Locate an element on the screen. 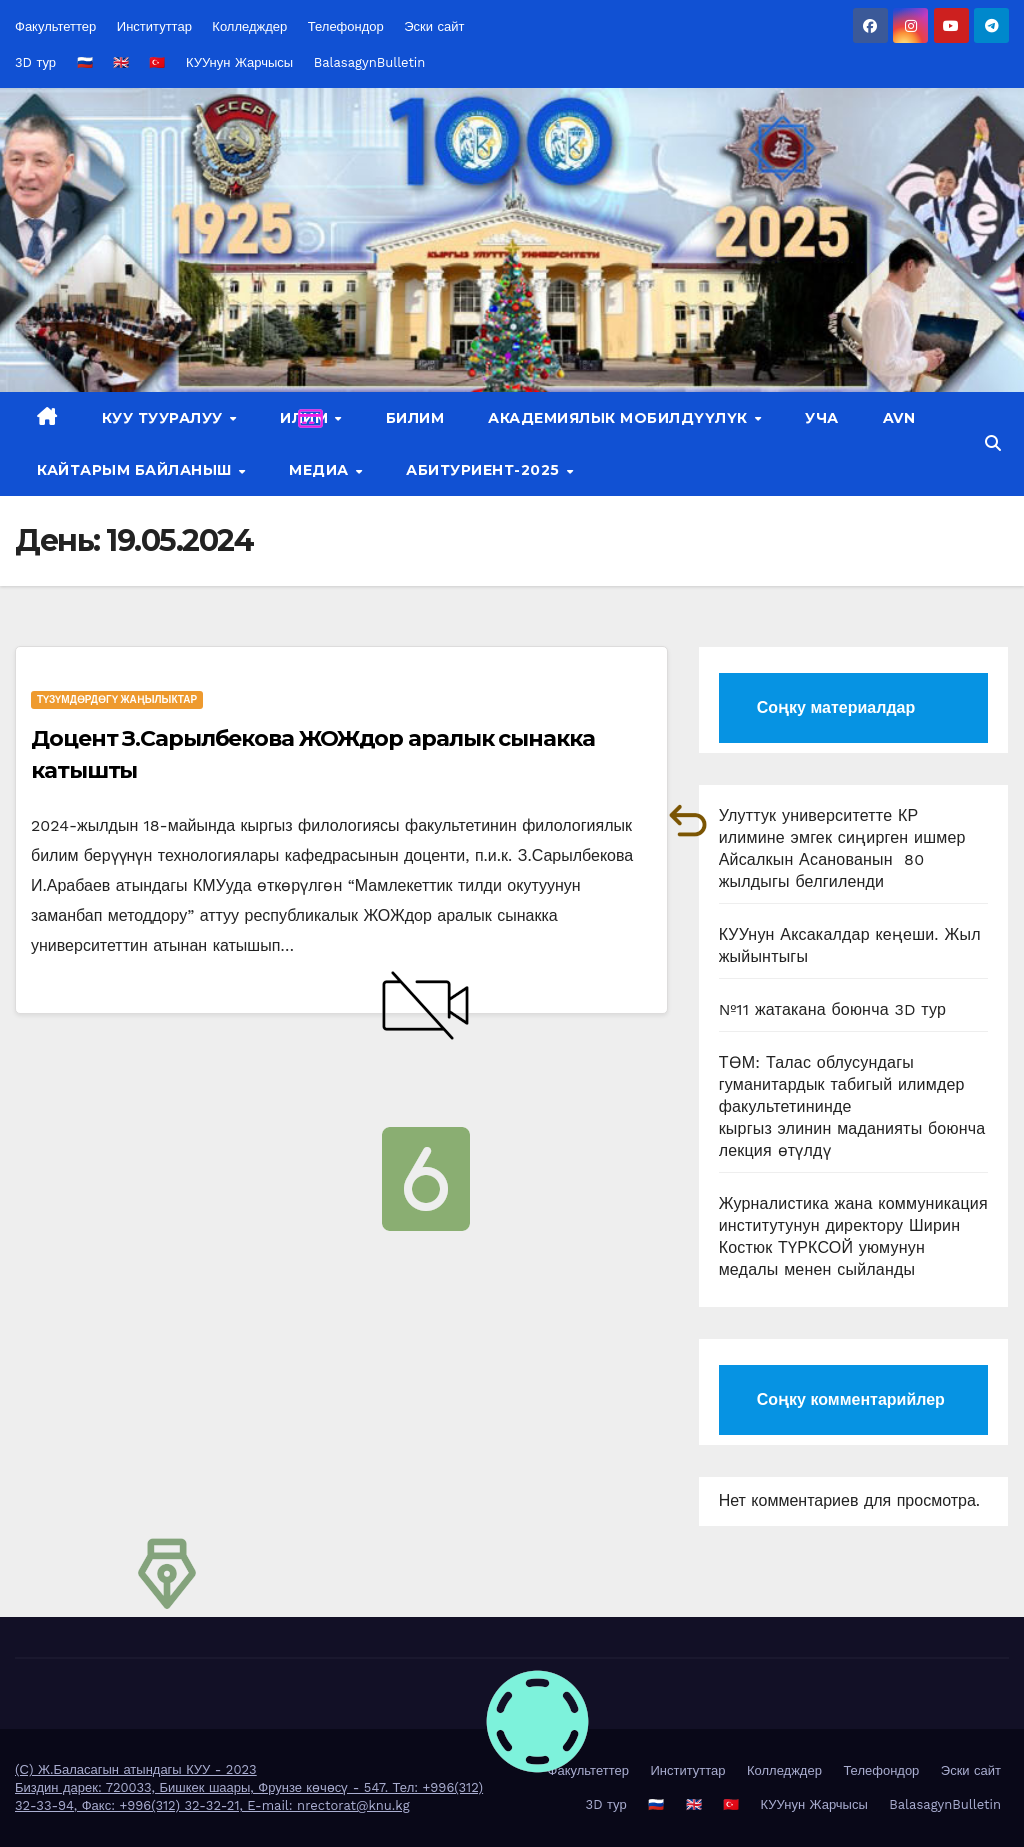  undo previous action is located at coordinates (688, 822).